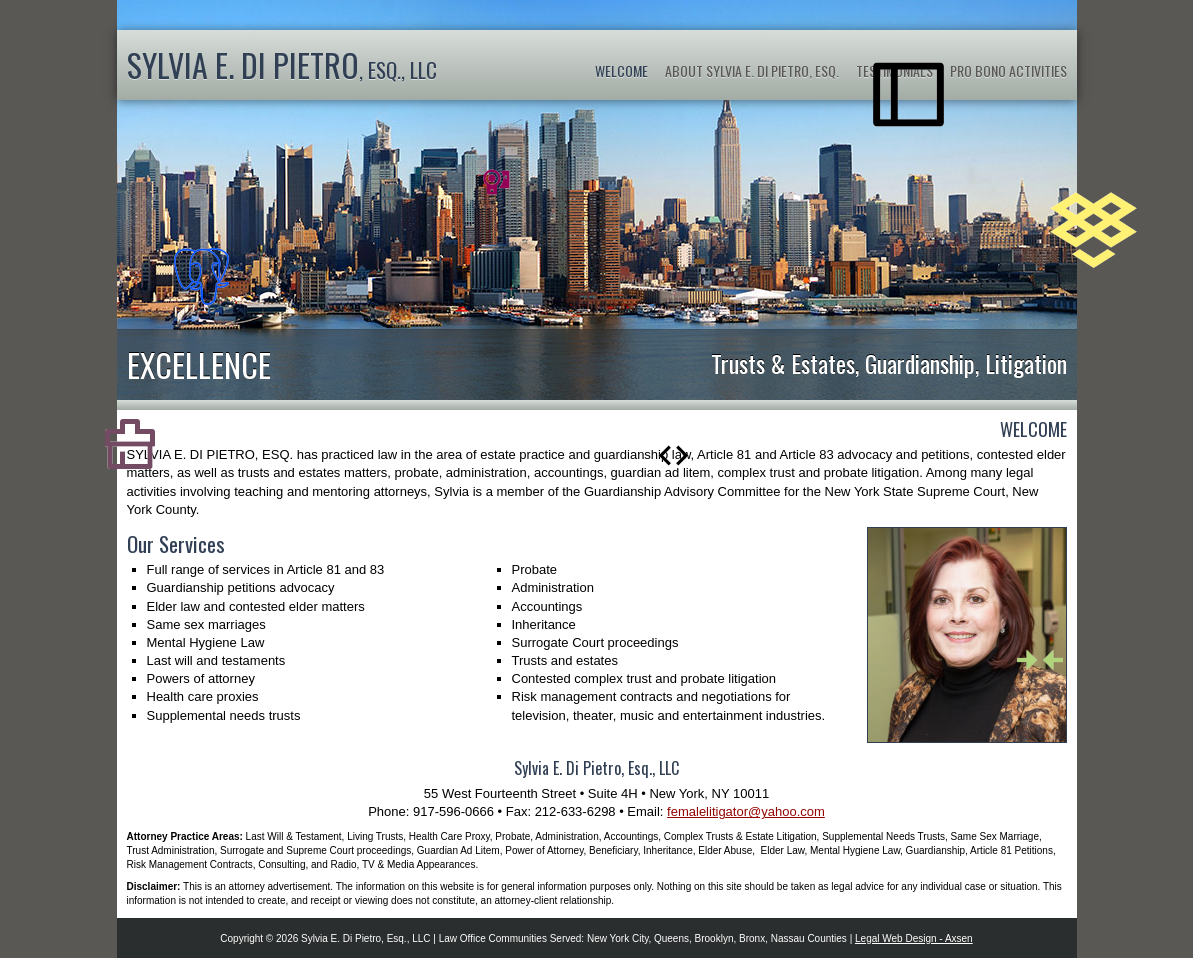  I want to click on access brush or painting tools, so click(130, 444).